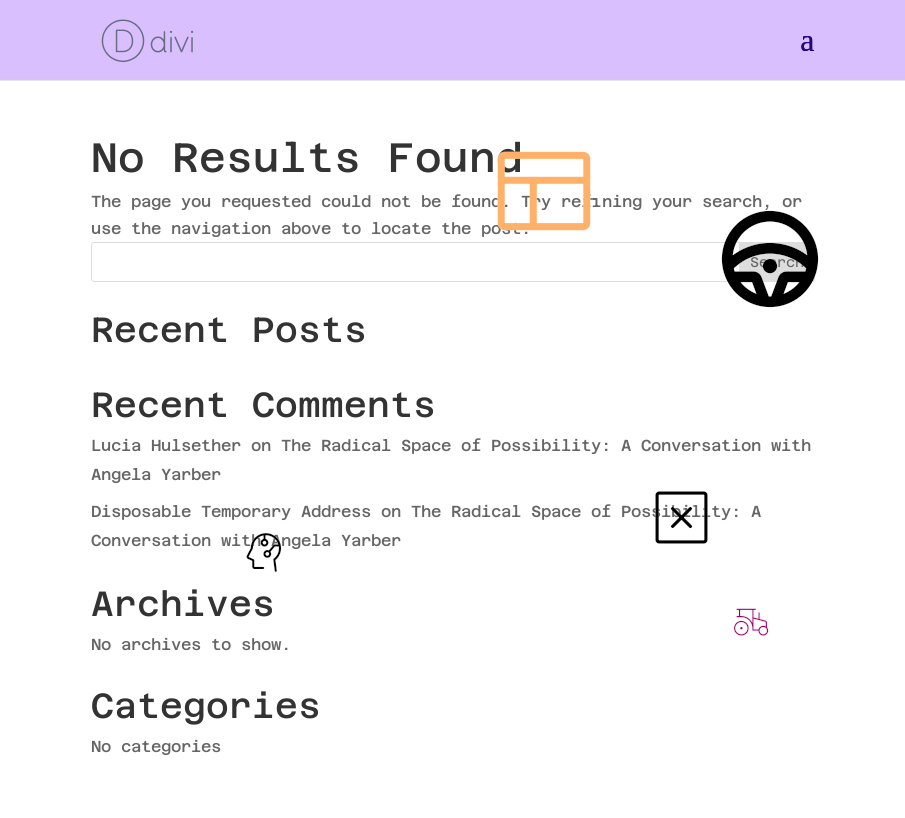  I want to click on change page layout or view, so click(544, 191).